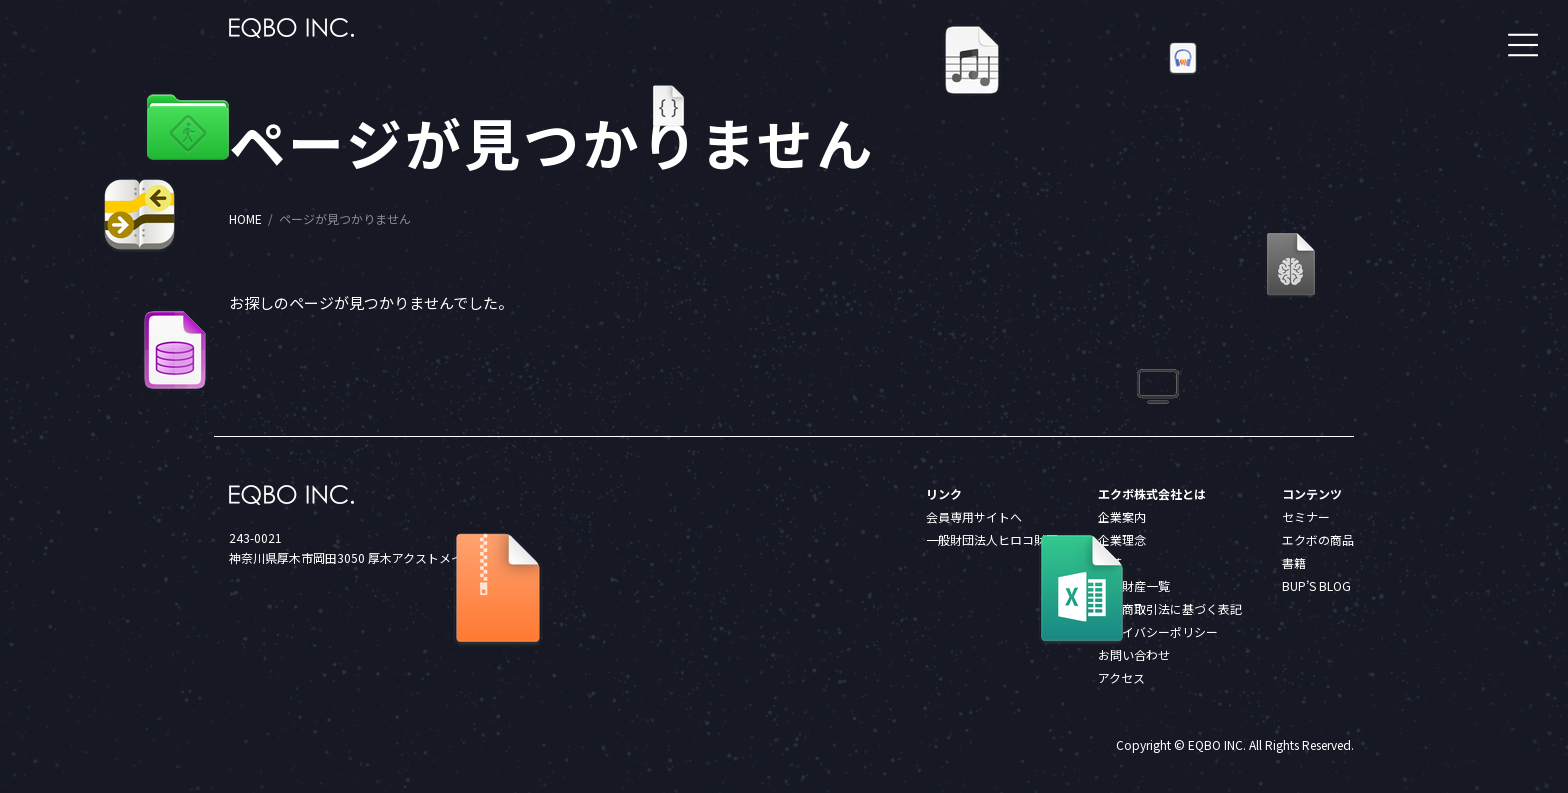 This screenshot has height=793, width=1568. I want to click on open diffuse app for file comparison, so click(139, 214).